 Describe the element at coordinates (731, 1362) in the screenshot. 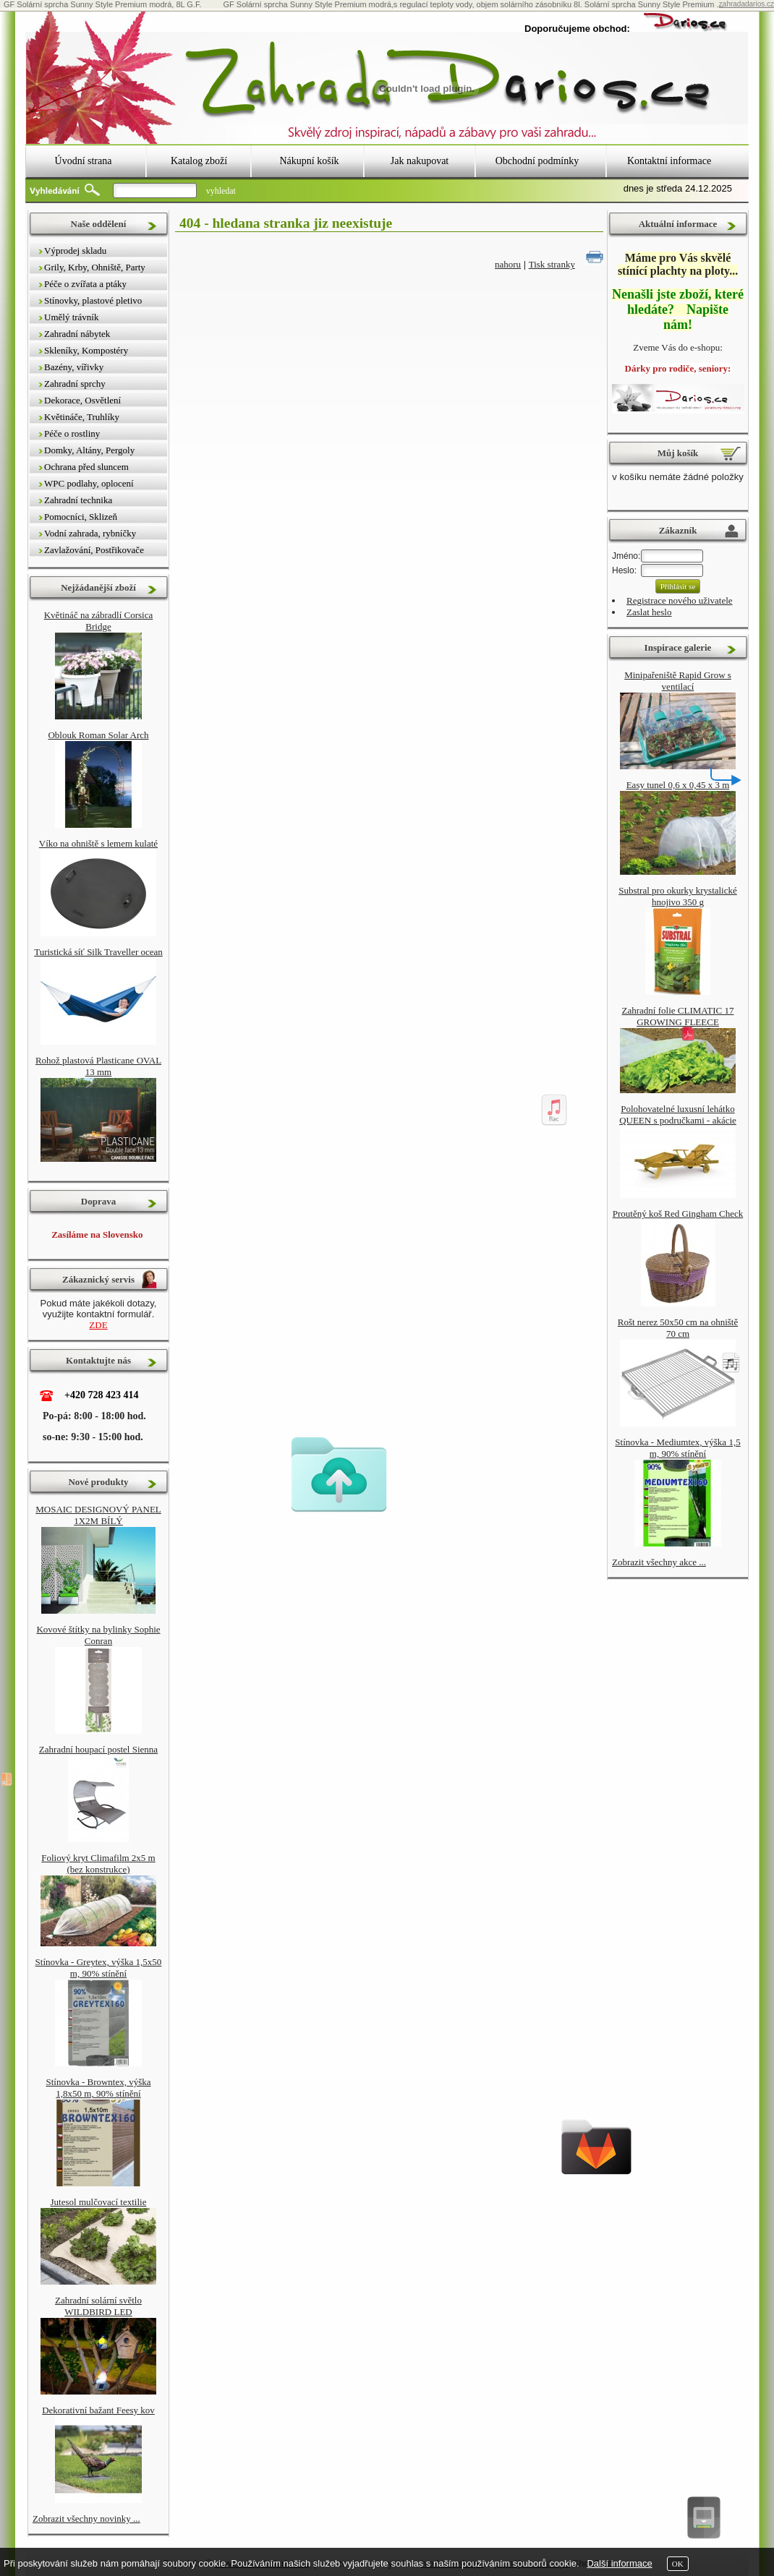

I see `iMelody ringtone file` at that location.